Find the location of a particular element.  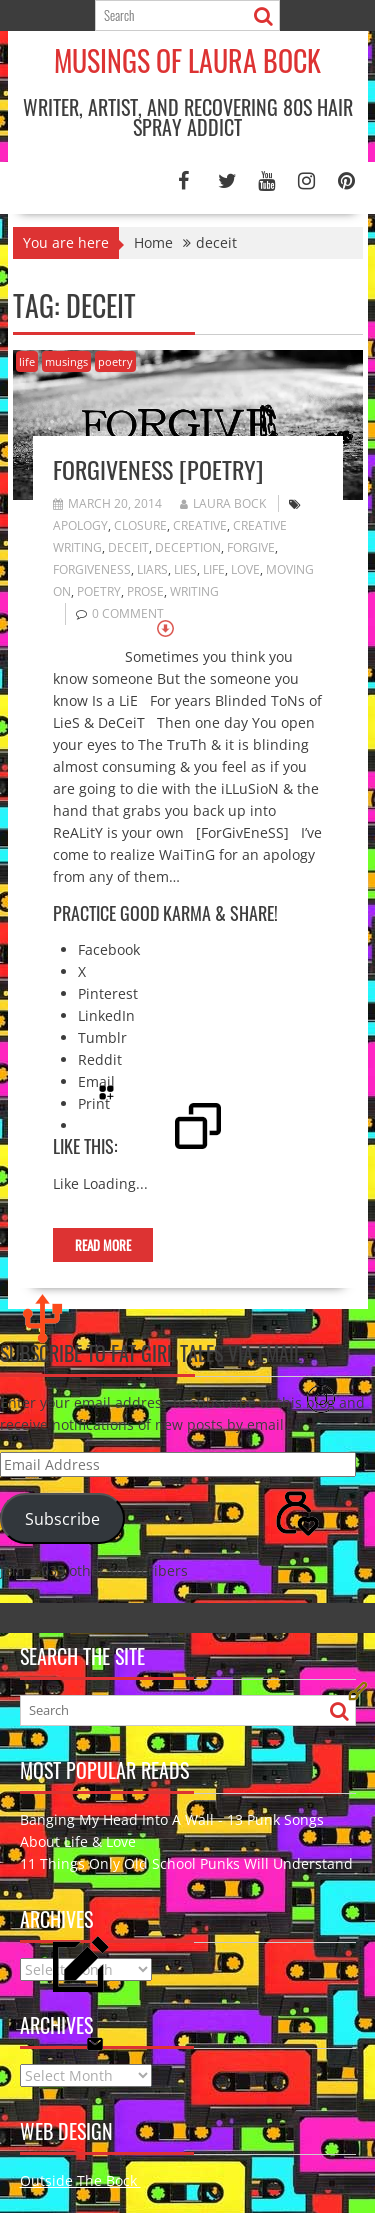

mention a user in a post or comment is located at coordinates (321, 1399).